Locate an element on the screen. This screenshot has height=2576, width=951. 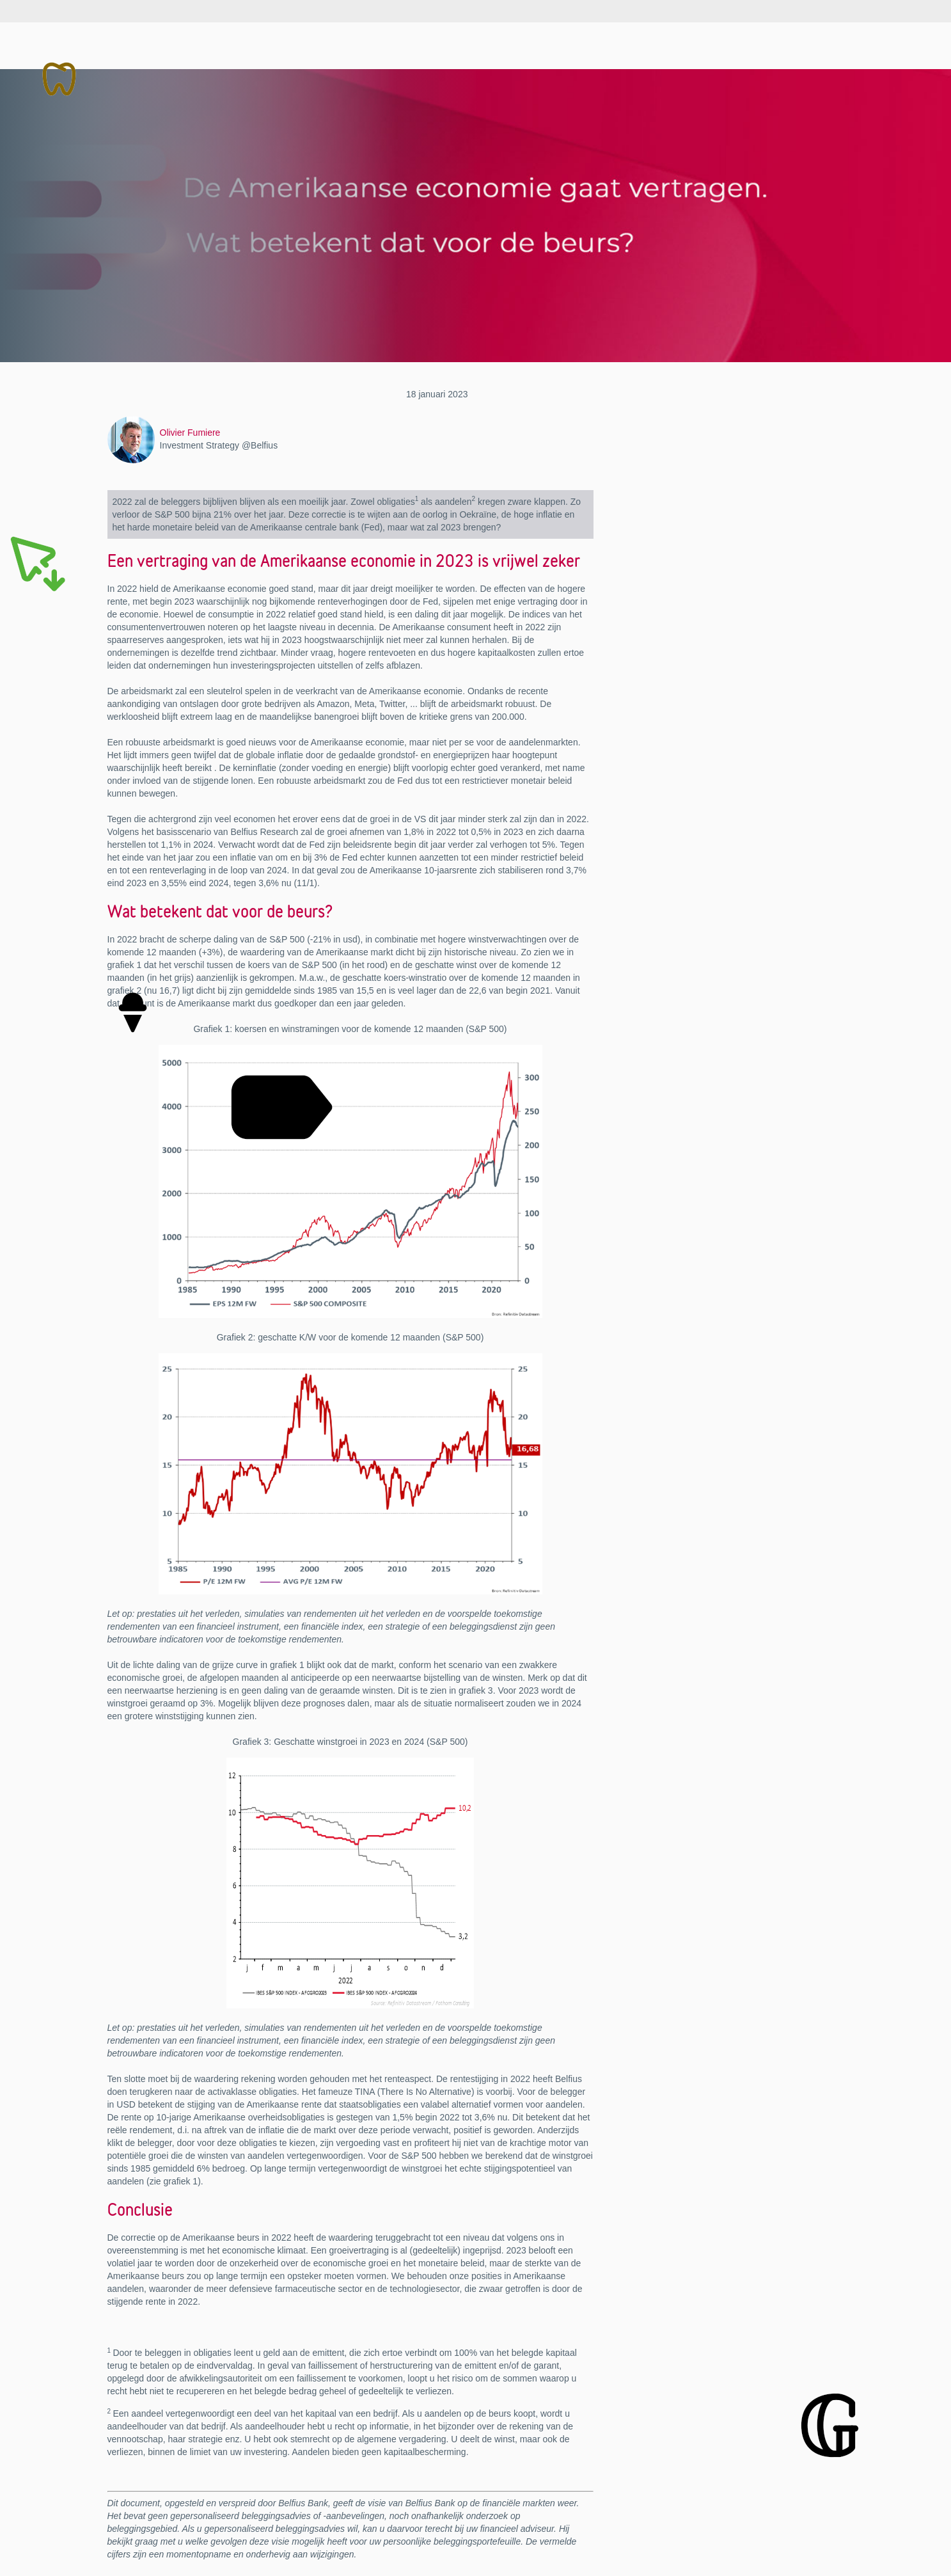
add a label or tag to an item is located at coordinates (279, 1107).